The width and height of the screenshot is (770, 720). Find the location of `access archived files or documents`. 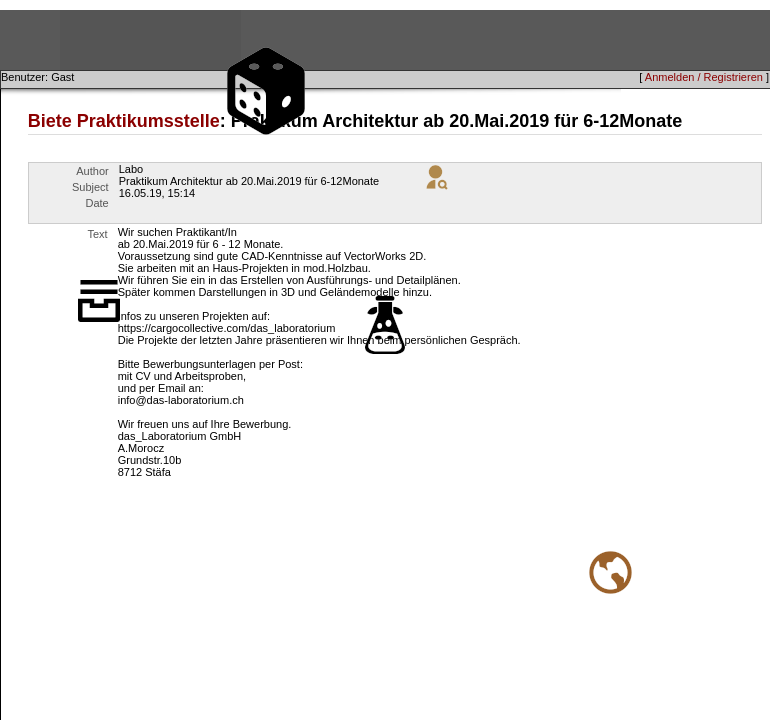

access archived files or documents is located at coordinates (99, 301).